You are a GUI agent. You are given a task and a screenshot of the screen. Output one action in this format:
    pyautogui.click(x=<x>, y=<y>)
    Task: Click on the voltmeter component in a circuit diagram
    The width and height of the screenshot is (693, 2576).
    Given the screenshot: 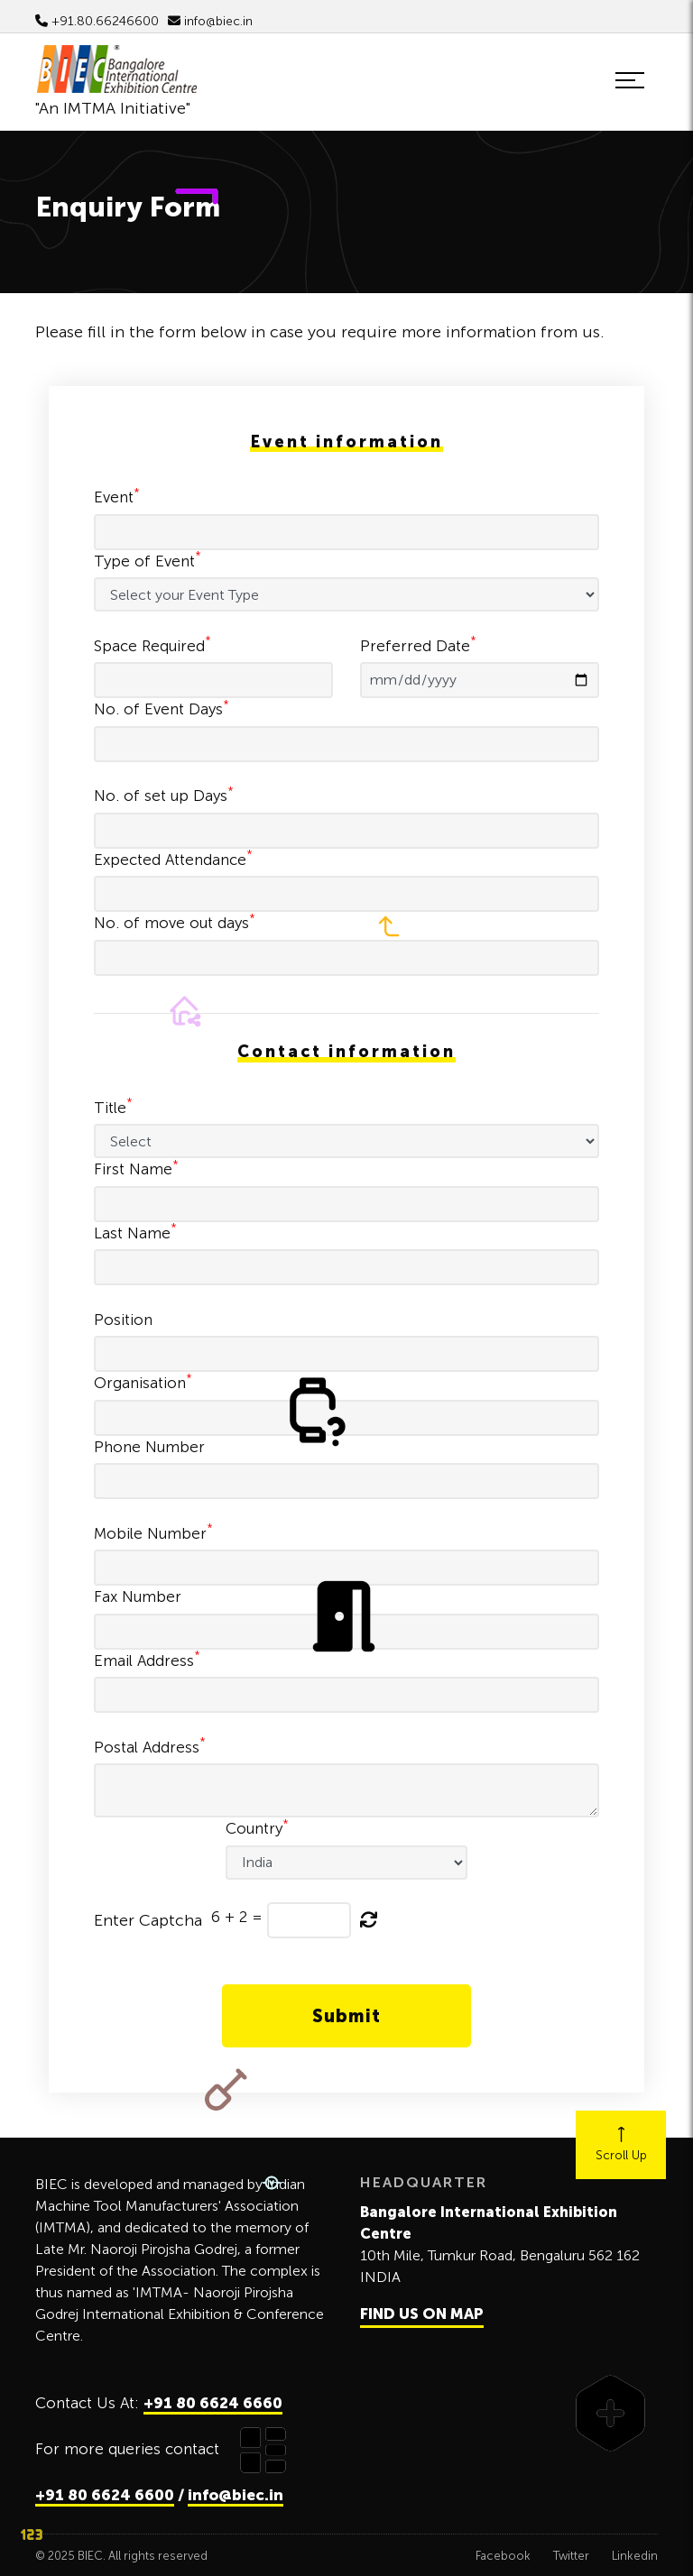 What is the action you would take?
    pyautogui.click(x=272, y=2183)
    